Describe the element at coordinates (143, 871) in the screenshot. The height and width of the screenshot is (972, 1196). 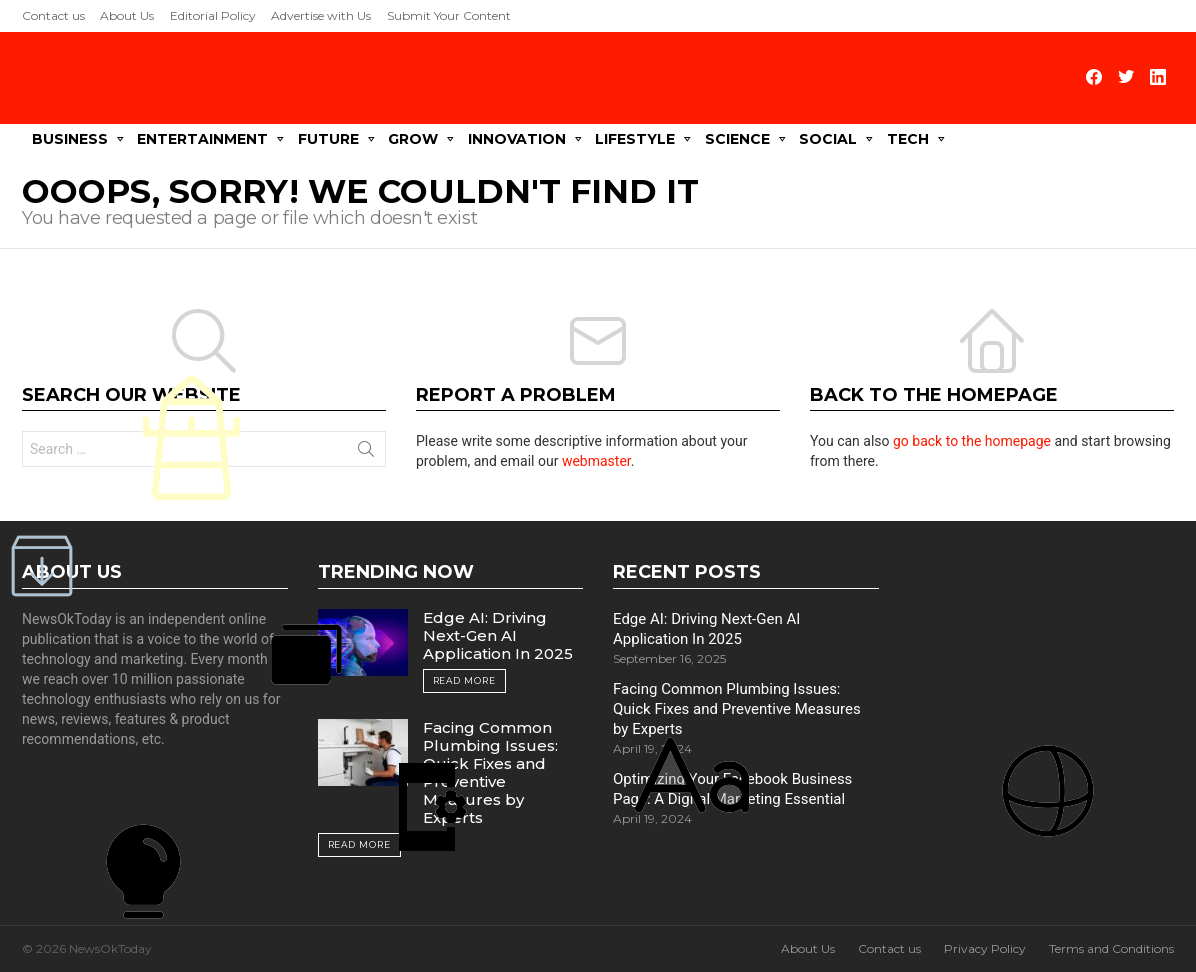
I see `view tips or helpful suggestions` at that location.